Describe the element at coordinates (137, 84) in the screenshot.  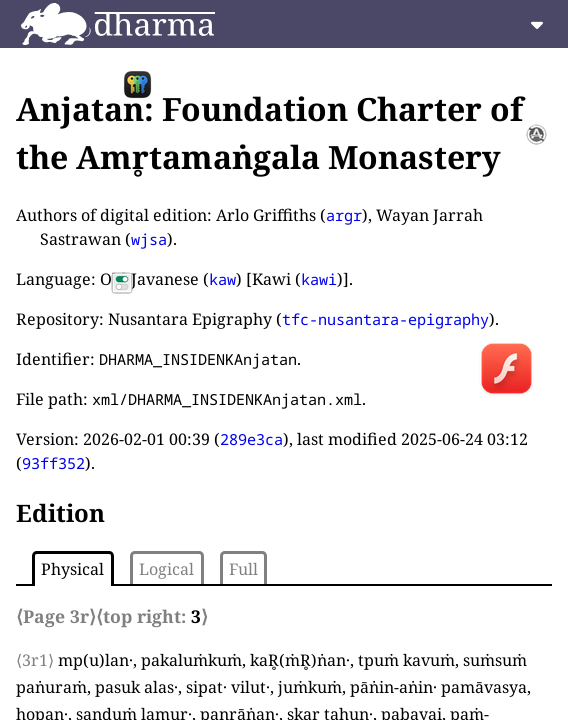
I see `open the passwords app` at that location.